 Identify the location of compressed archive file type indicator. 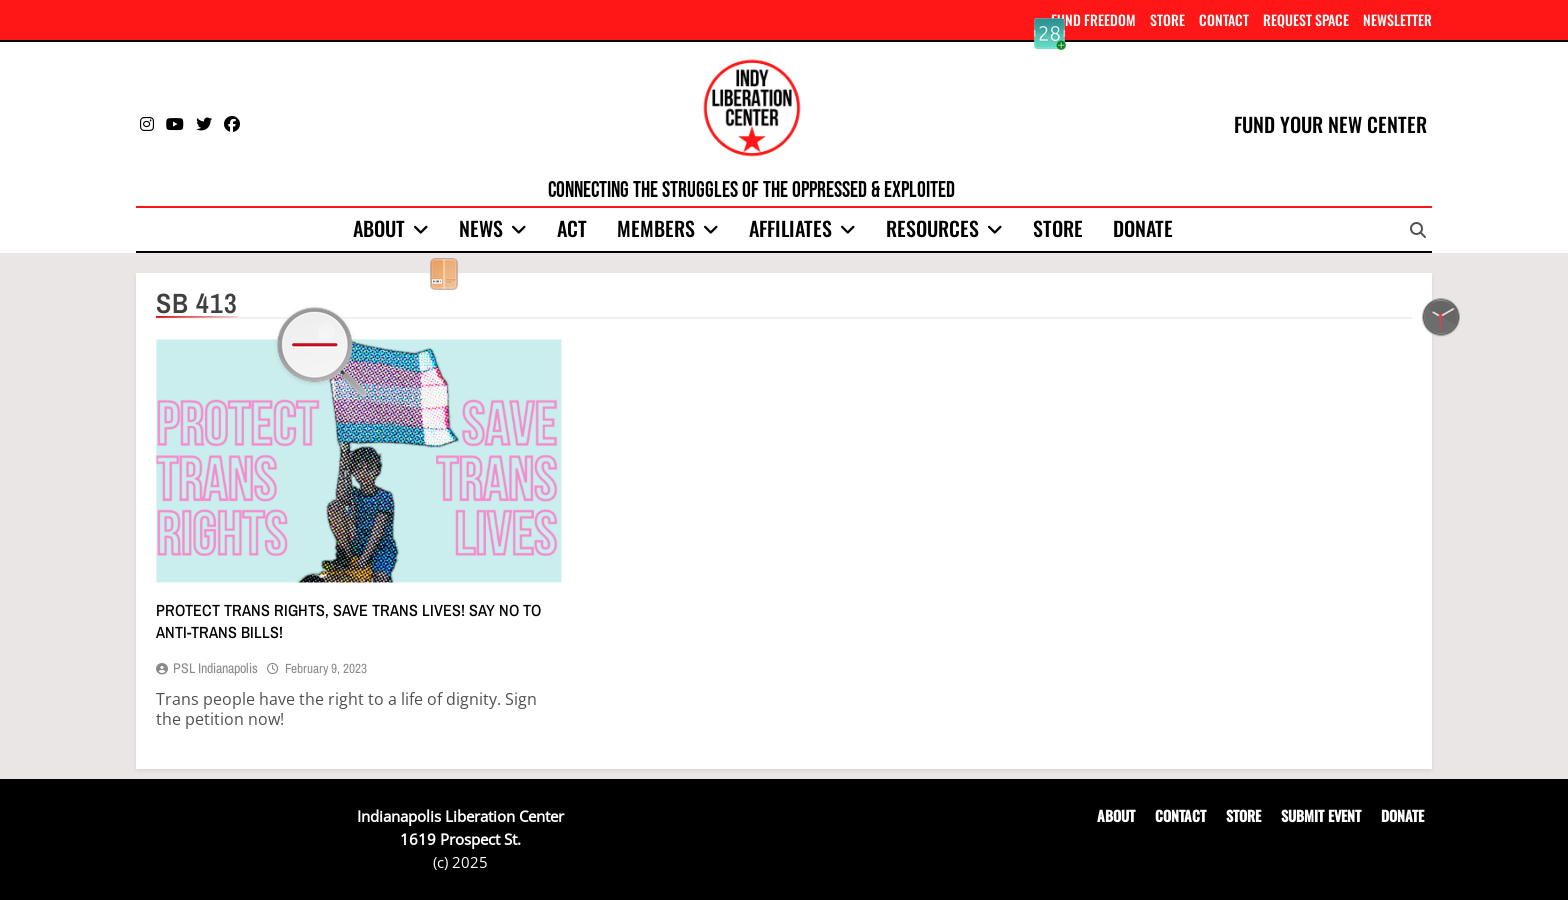
(444, 274).